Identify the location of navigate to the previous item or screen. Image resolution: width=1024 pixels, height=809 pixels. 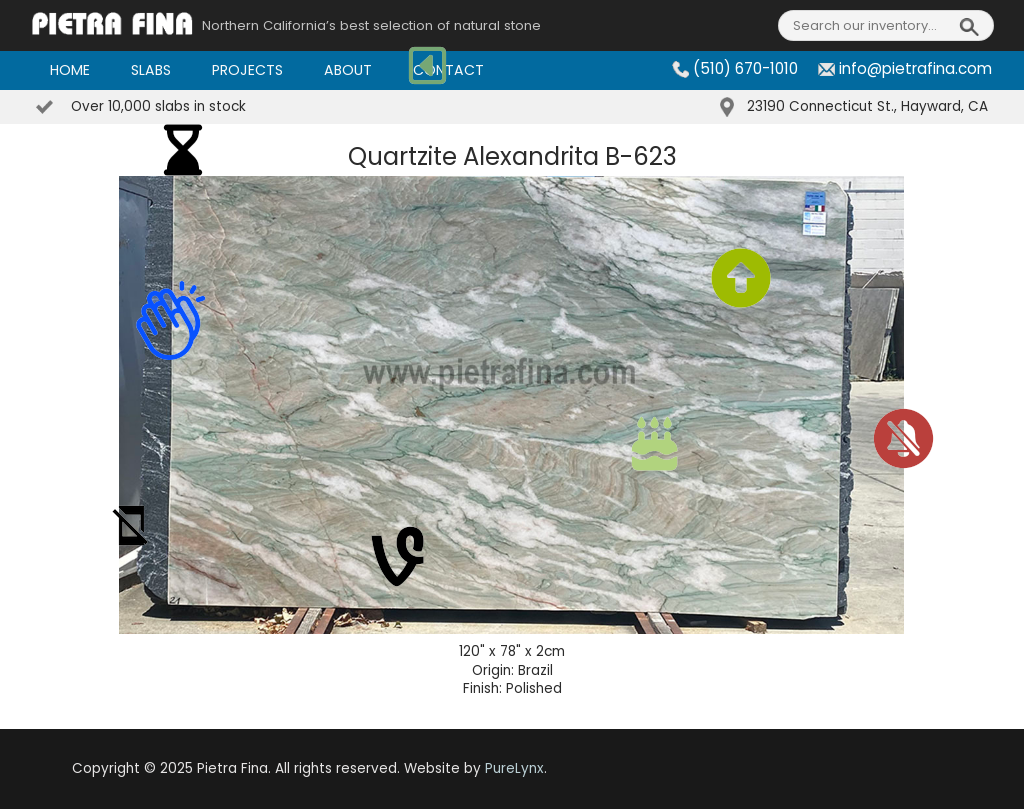
(427, 65).